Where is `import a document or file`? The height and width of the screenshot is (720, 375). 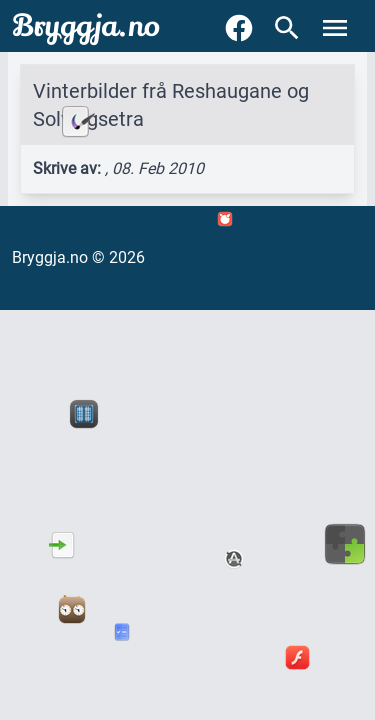 import a document or file is located at coordinates (63, 545).